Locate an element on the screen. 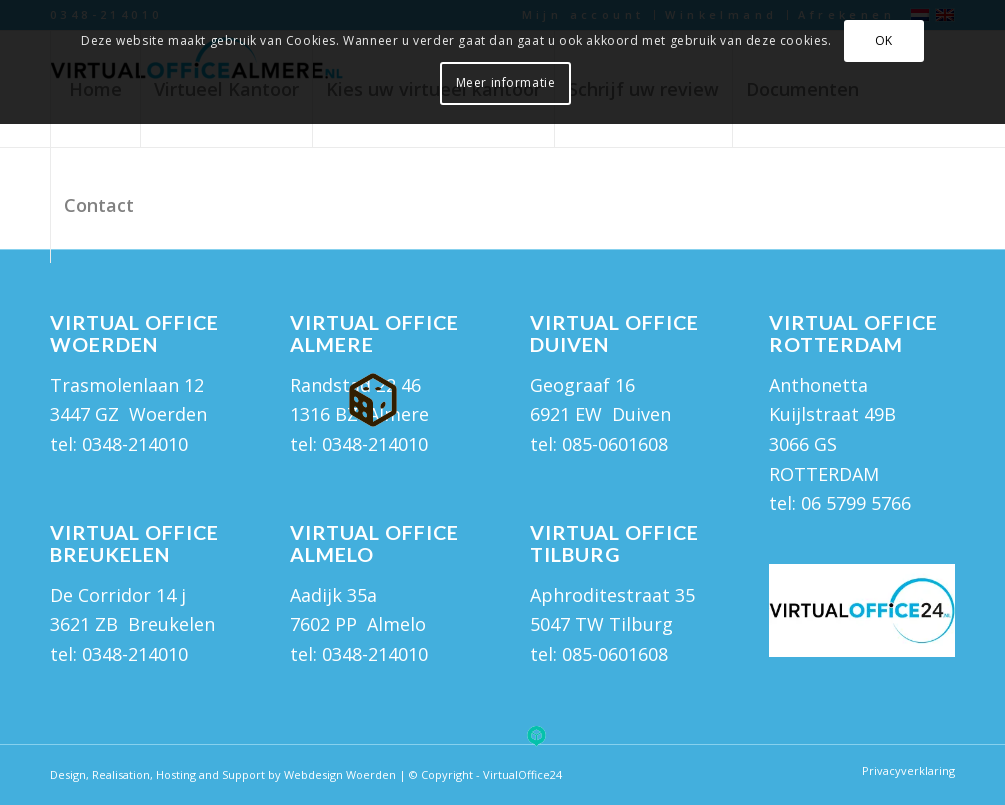 This screenshot has height=805, width=1005. randomize or shuffle content is located at coordinates (373, 400).